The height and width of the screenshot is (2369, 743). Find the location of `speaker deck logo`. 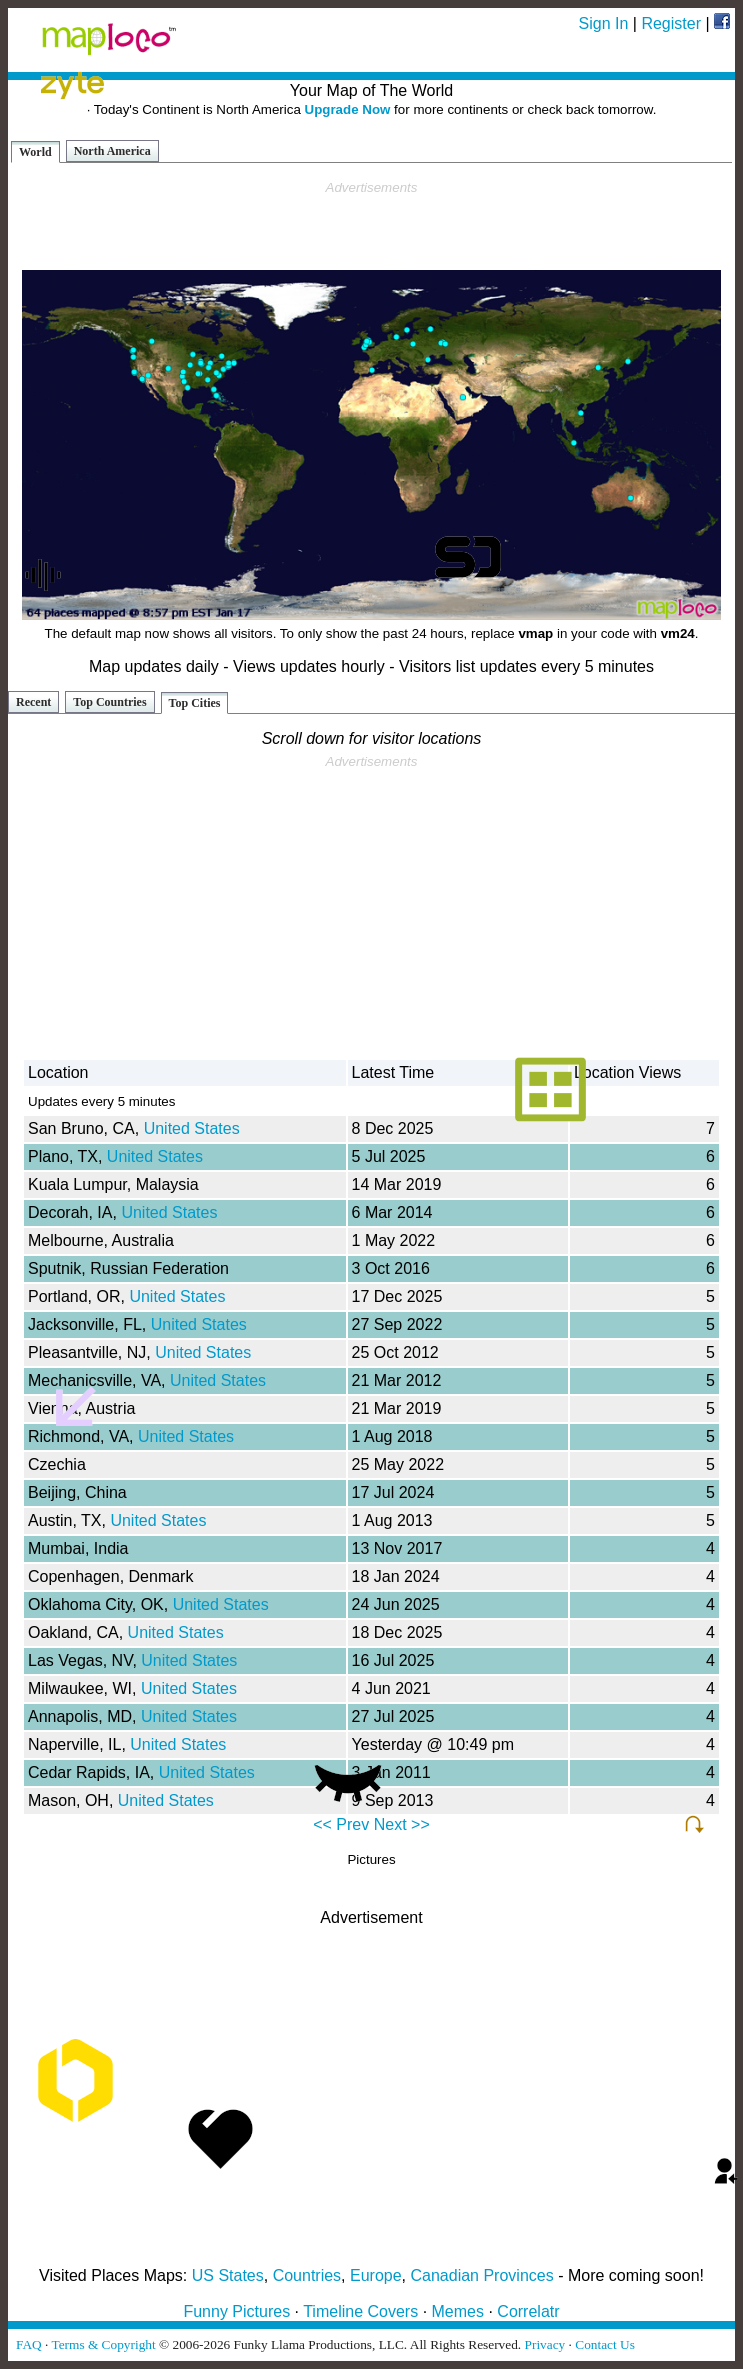

speaker deck logo is located at coordinates (468, 557).